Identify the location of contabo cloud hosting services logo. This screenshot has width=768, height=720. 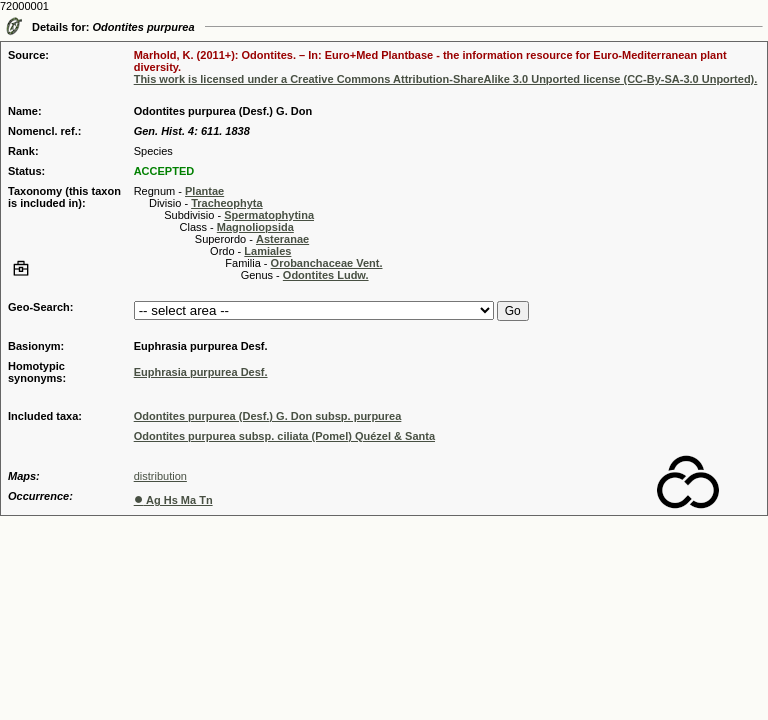
(688, 482).